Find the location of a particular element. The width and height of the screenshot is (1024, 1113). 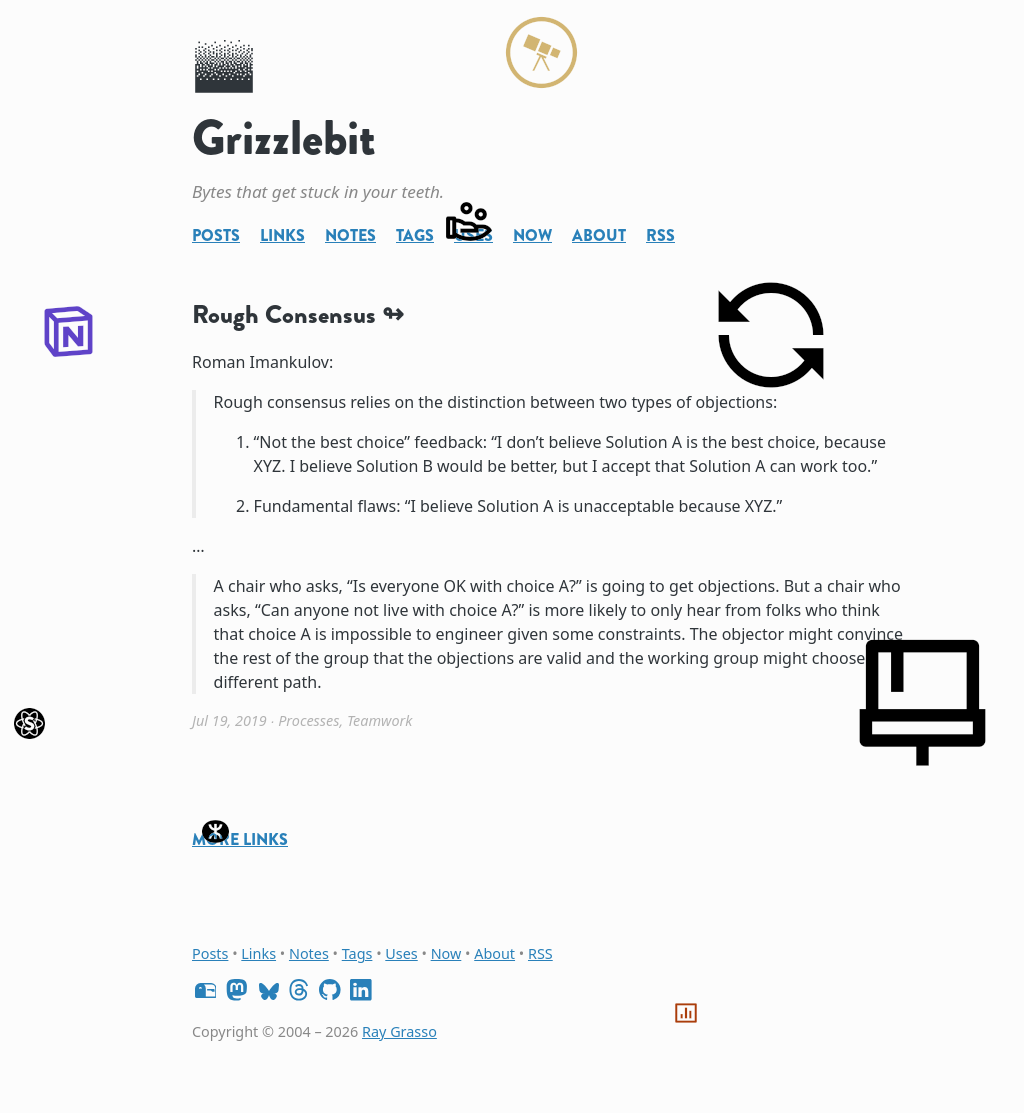

semantic ui react library logo is located at coordinates (29, 723).